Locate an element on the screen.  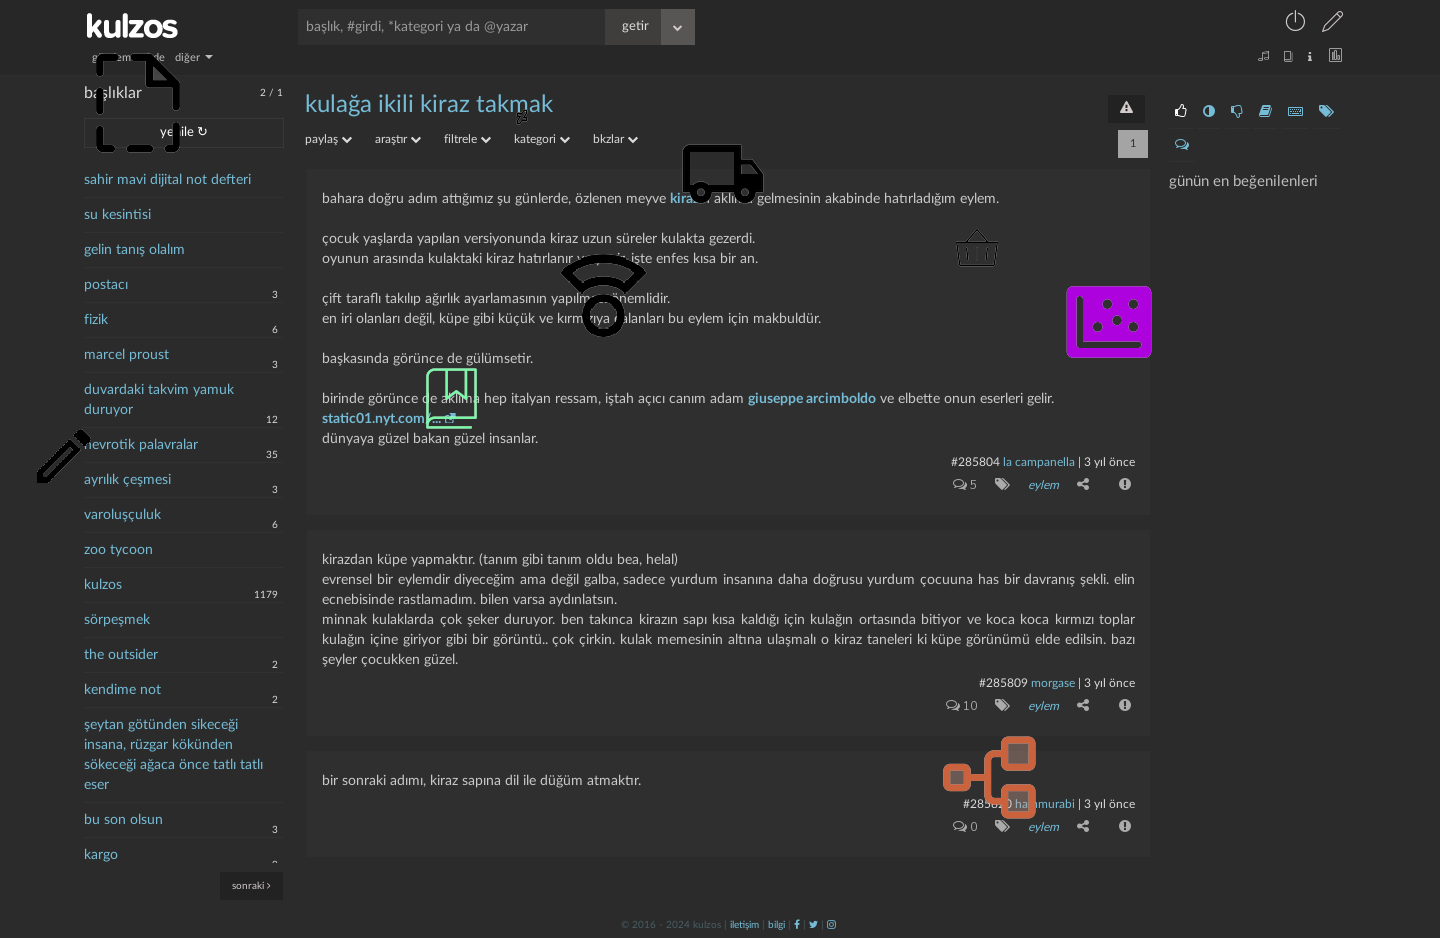
view scatter plot data visualization is located at coordinates (1109, 322).